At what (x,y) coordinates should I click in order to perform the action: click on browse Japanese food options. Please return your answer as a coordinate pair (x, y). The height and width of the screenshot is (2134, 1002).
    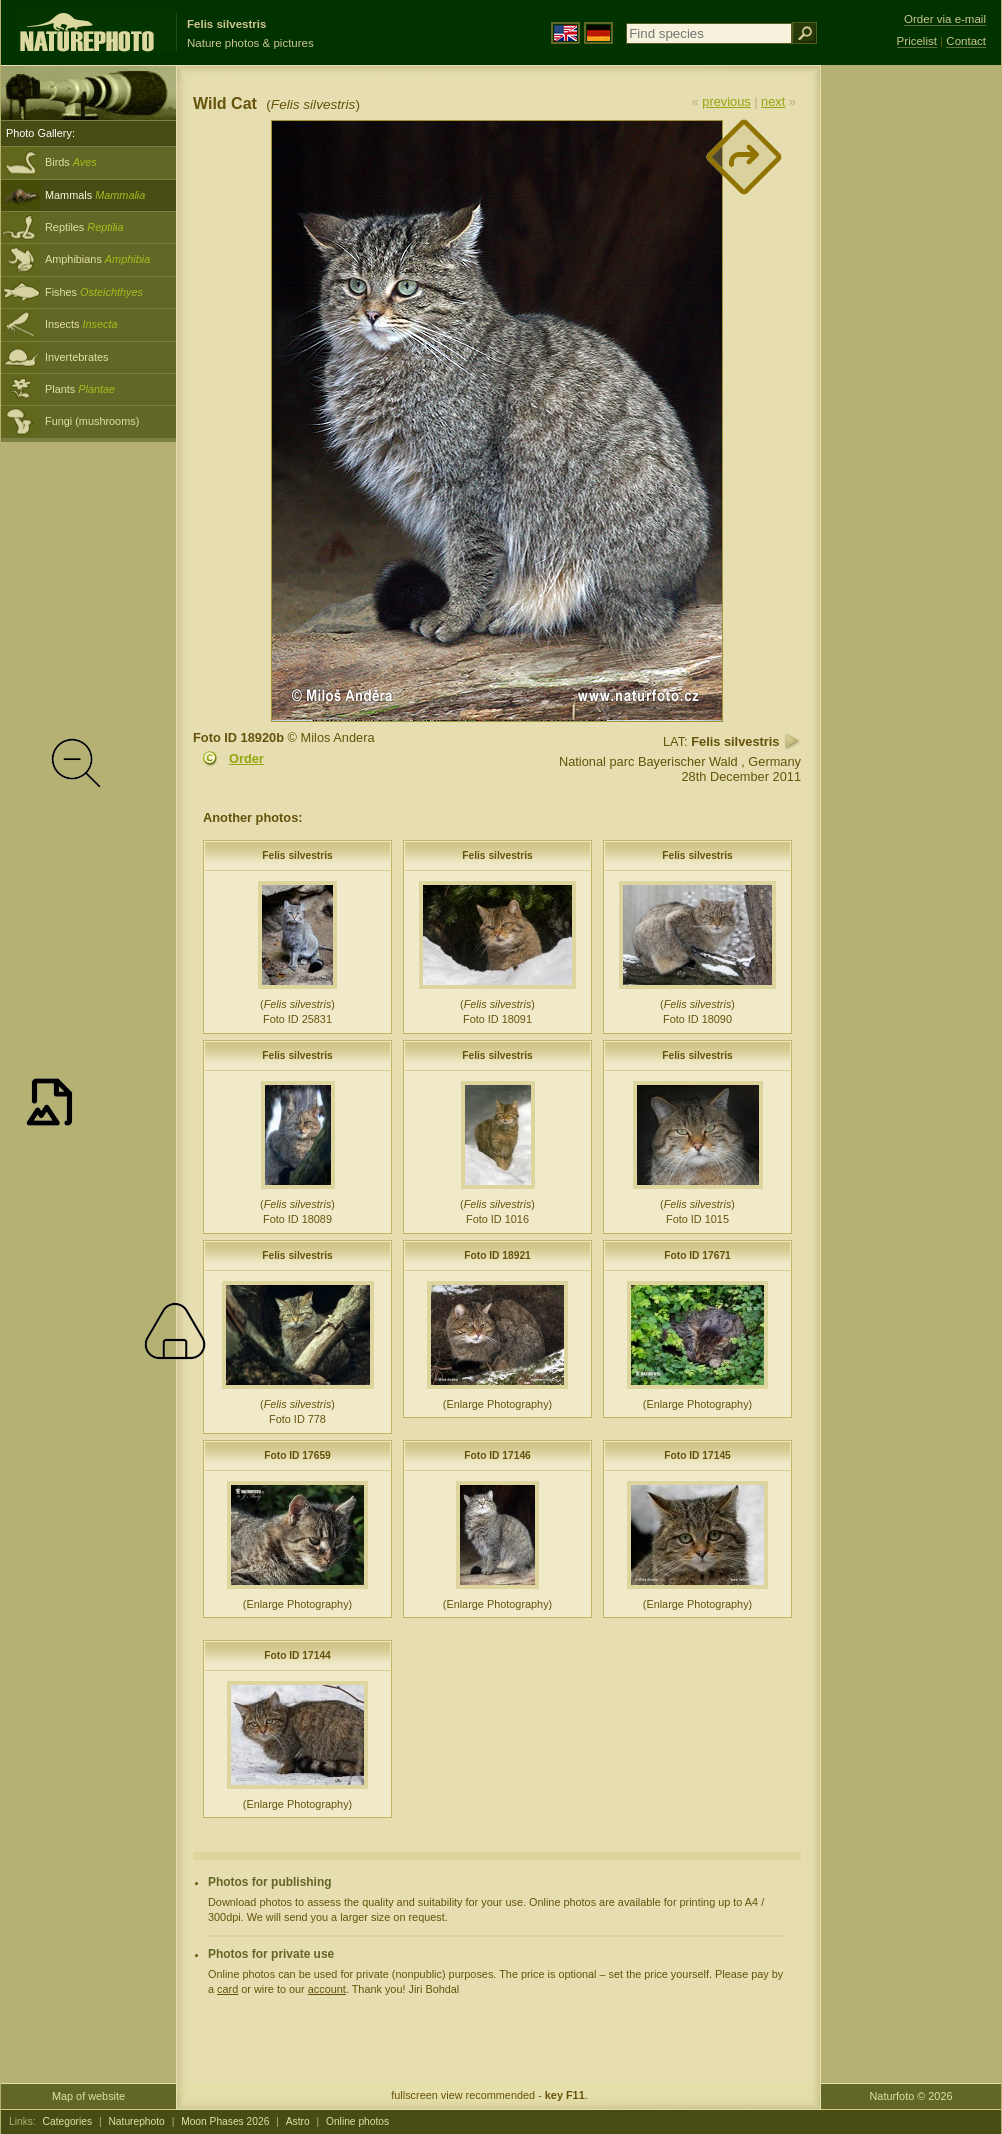
    Looking at the image, I should click on (175, 1331).